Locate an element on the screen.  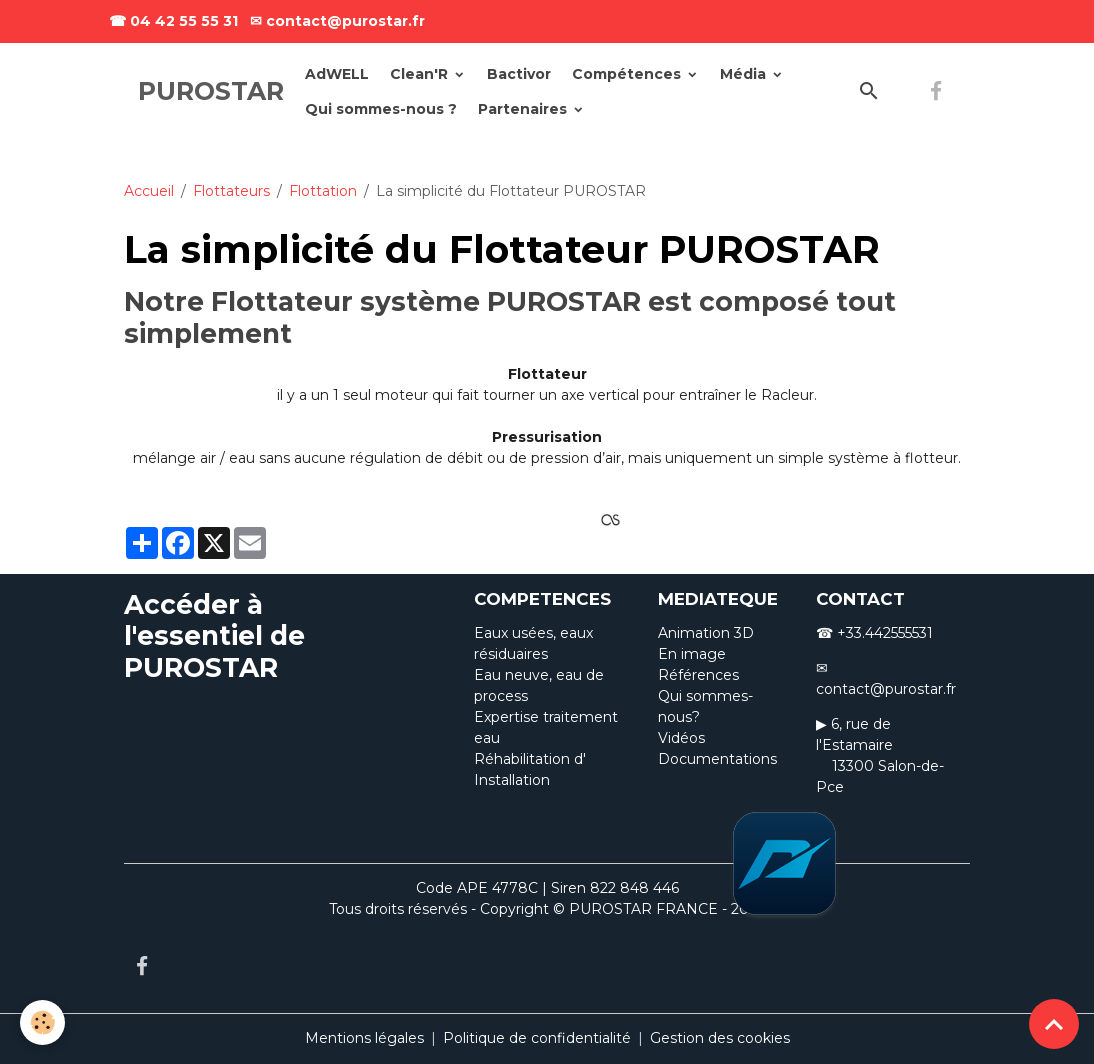
connect your last.fm account is located at coordinates (610, 518).